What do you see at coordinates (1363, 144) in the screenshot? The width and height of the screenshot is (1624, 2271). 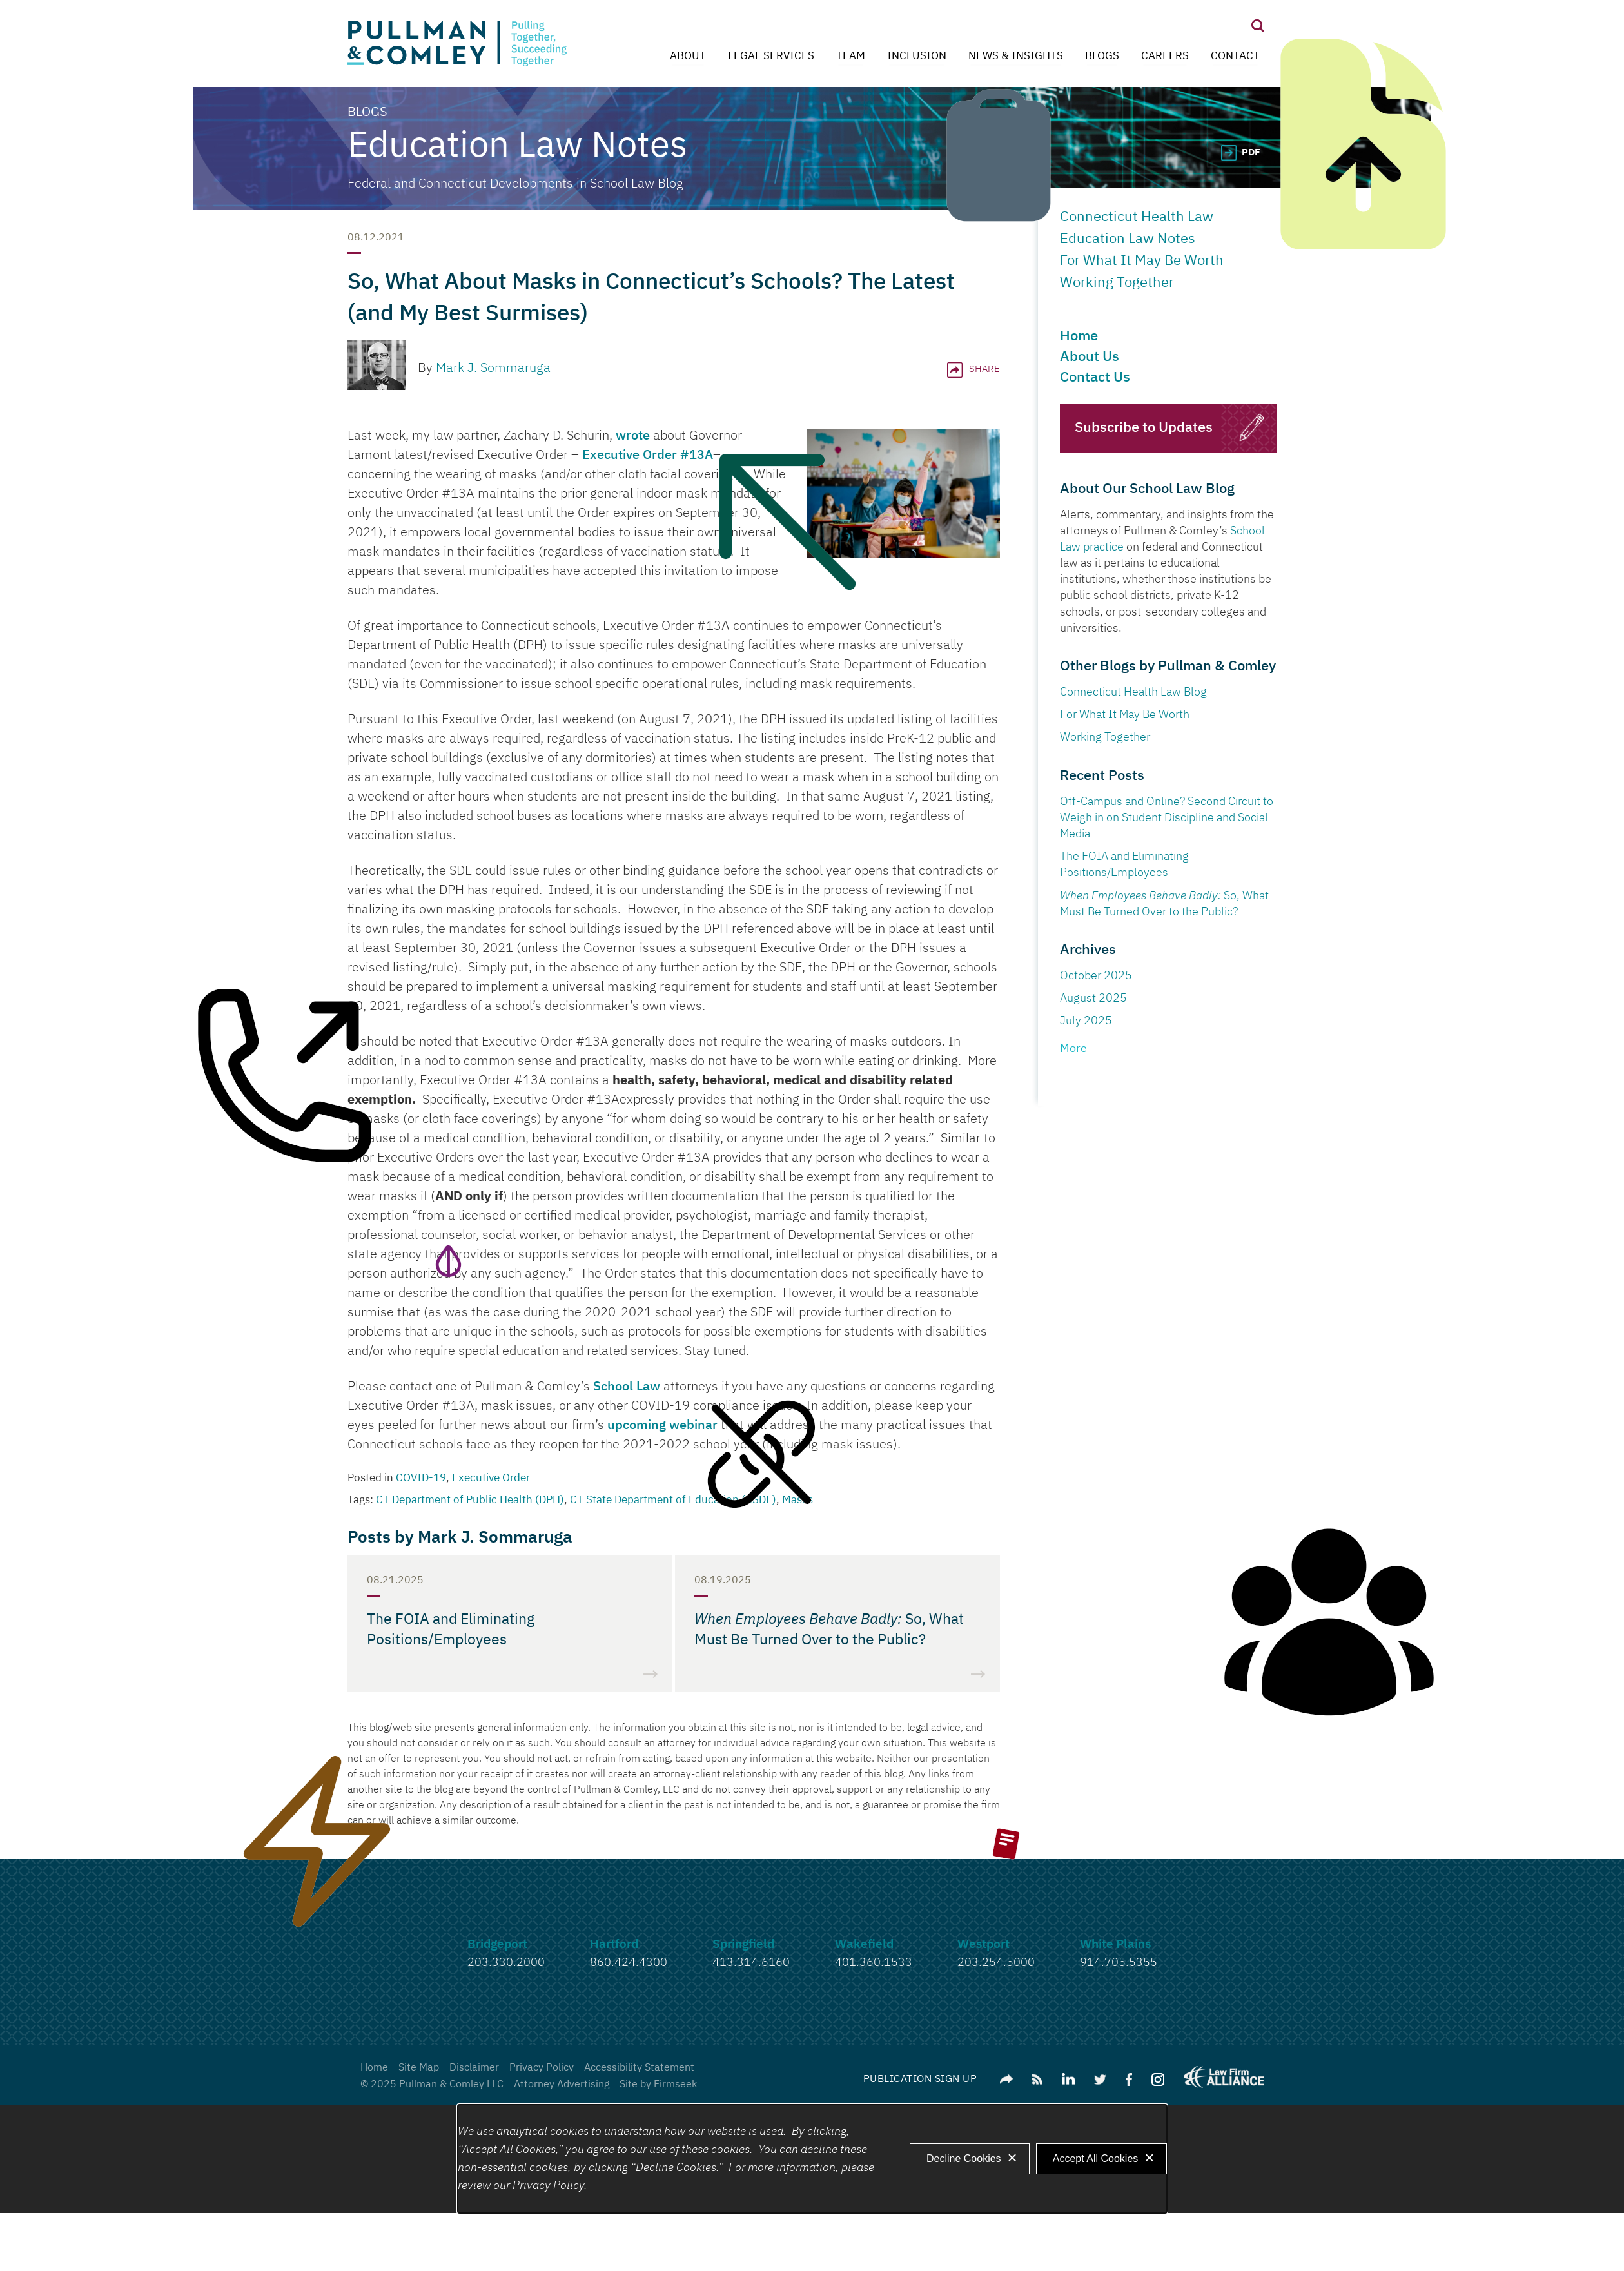 I see `upload a document` at bounding box center [1363, 144].